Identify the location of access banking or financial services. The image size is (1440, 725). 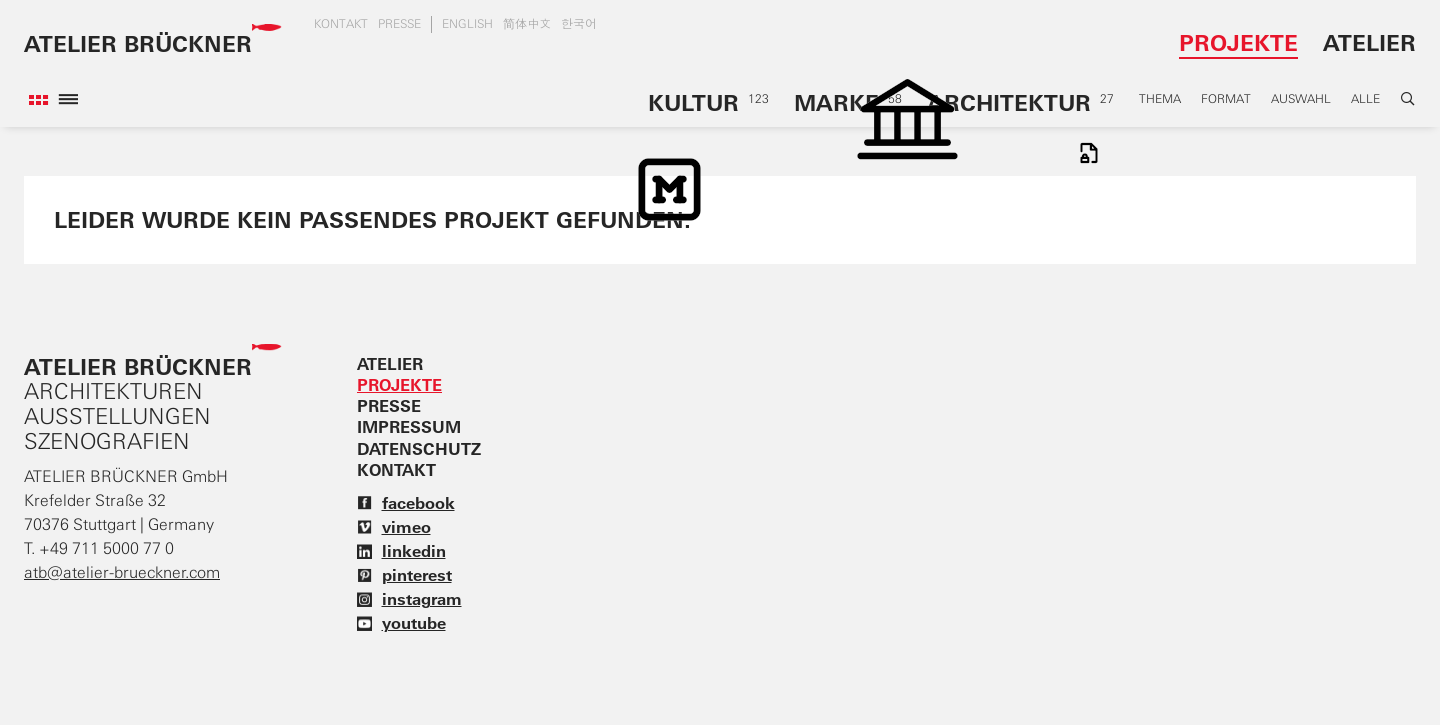
(907, 122).